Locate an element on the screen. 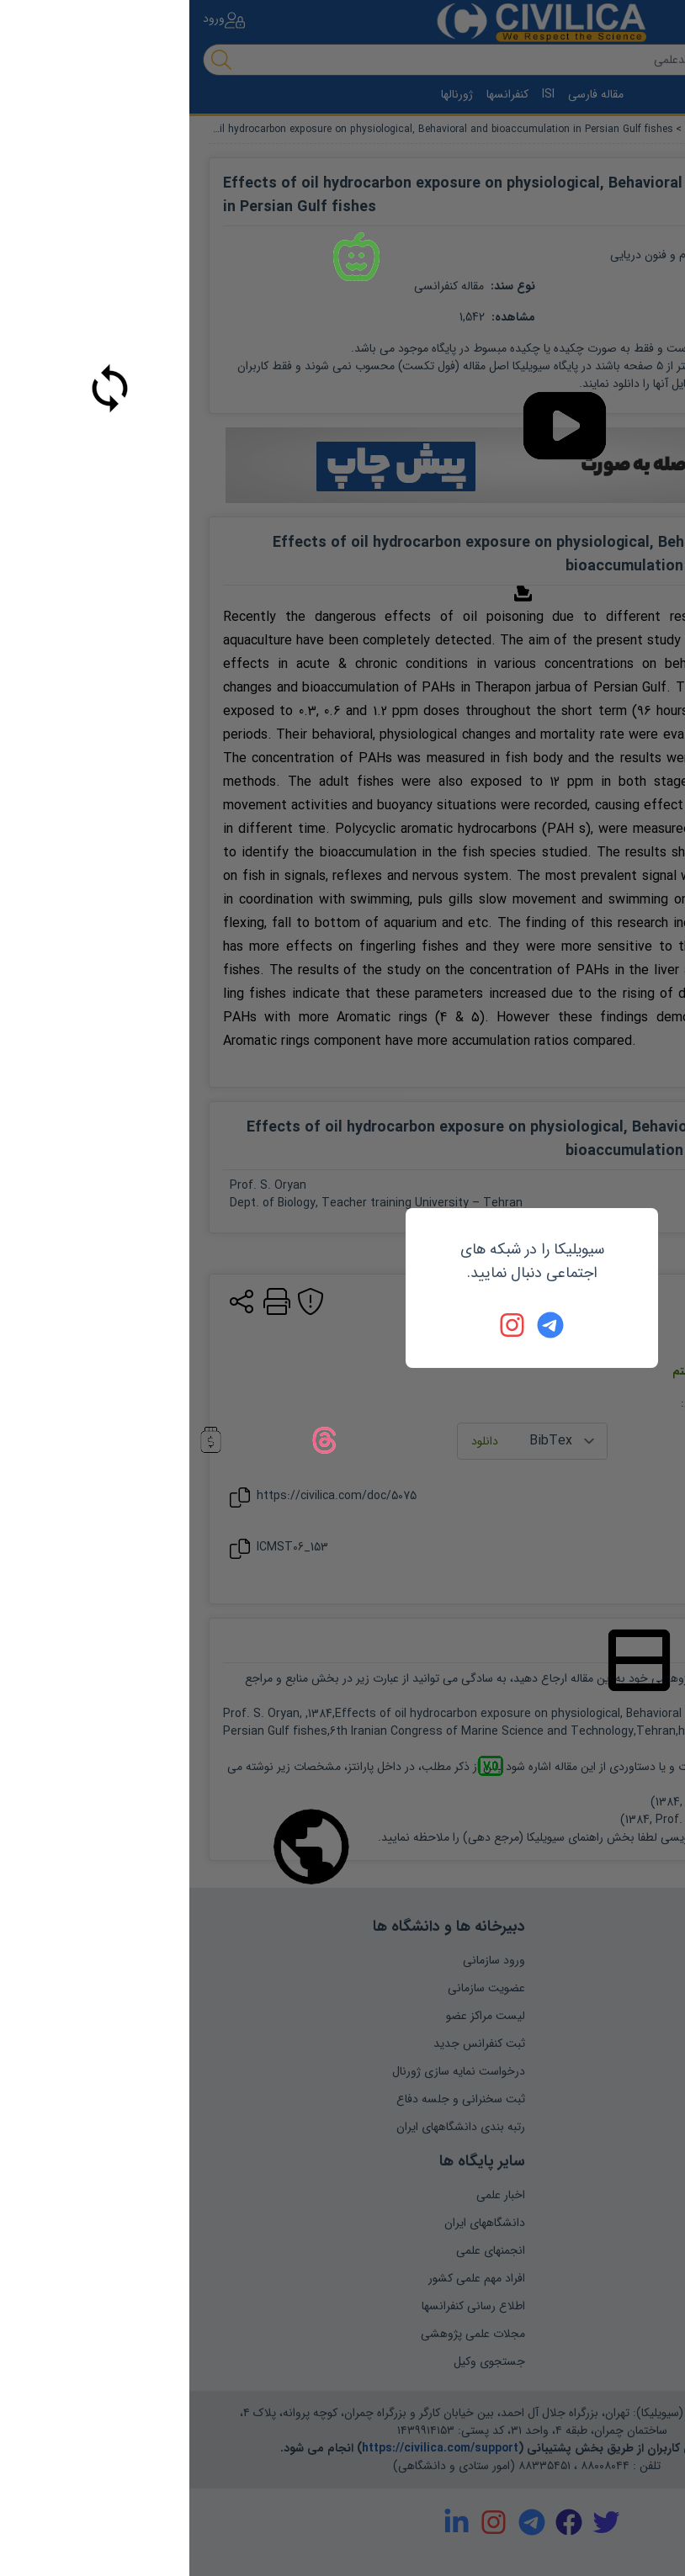 The width and height of the screenshot is (685, 2576). send a tip or donation is located at coordinates (210, 1439).